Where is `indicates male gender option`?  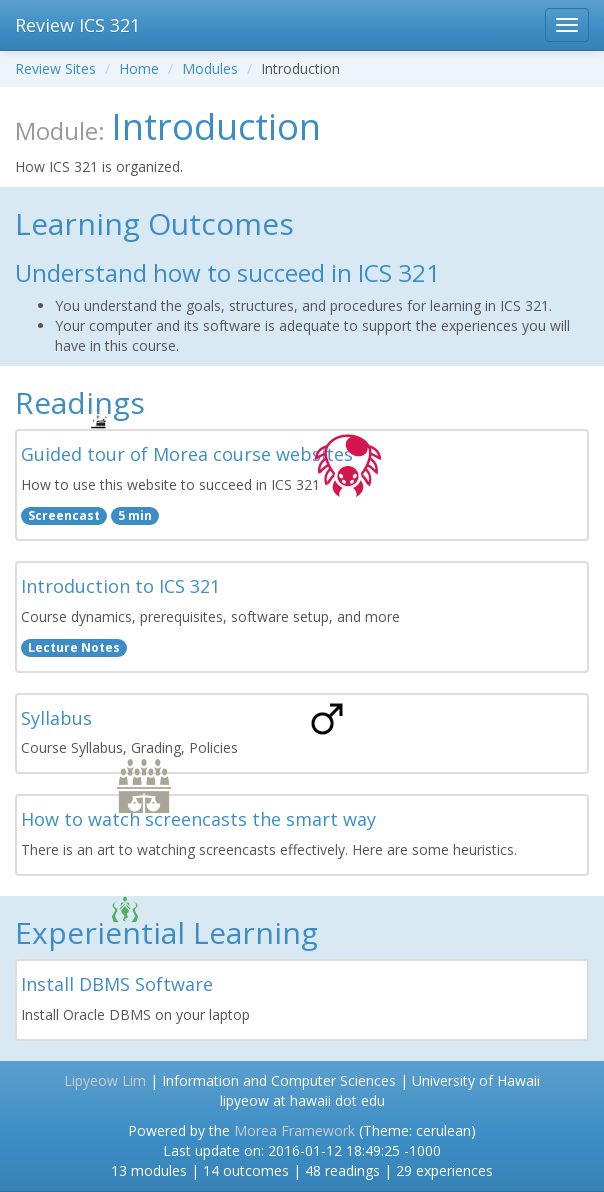 indicates male gender option is located at coordinates (327, 719).